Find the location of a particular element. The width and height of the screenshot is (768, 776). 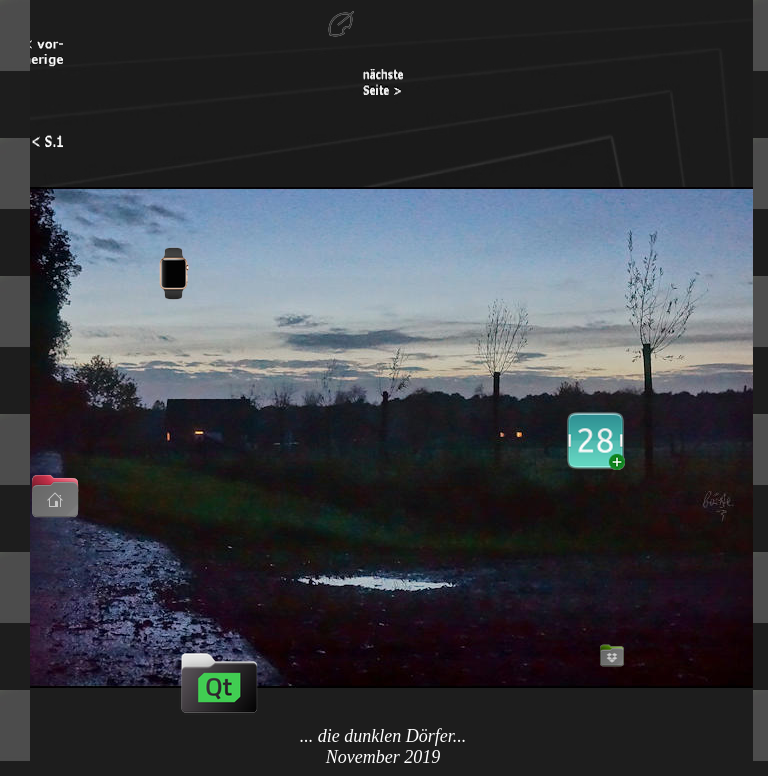

apple watch device icon is located at coordinates (173, 273).